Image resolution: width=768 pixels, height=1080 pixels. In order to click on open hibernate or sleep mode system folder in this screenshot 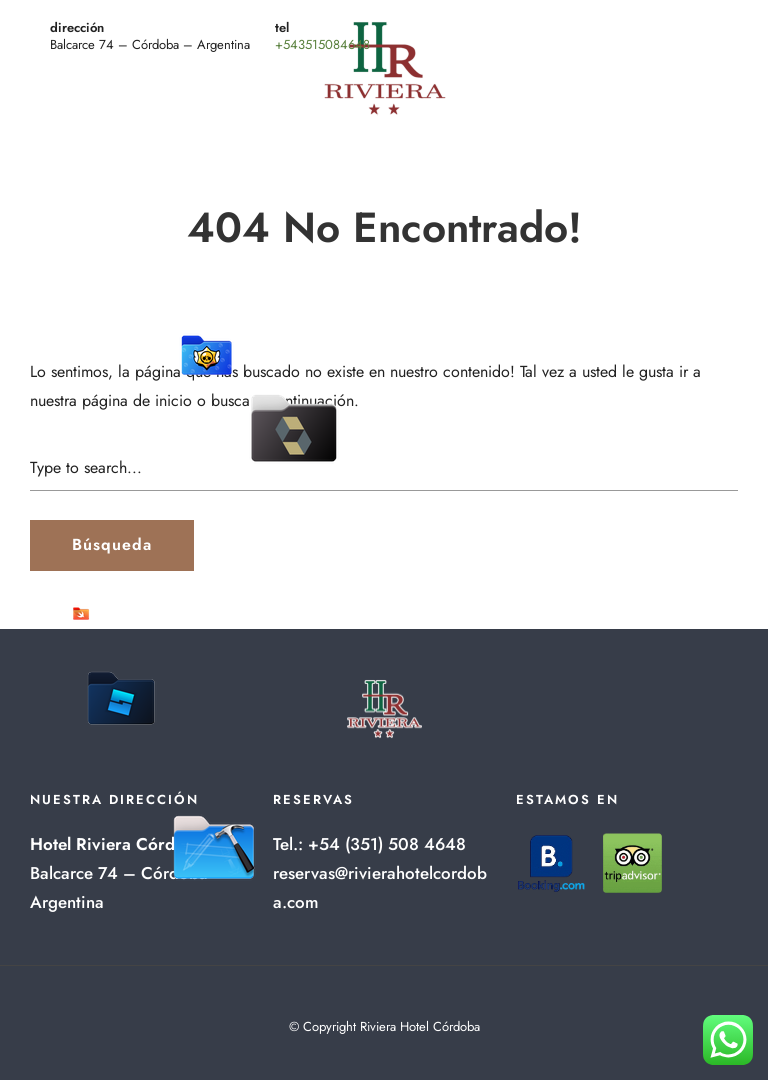, I will do `click(293, 430)`.